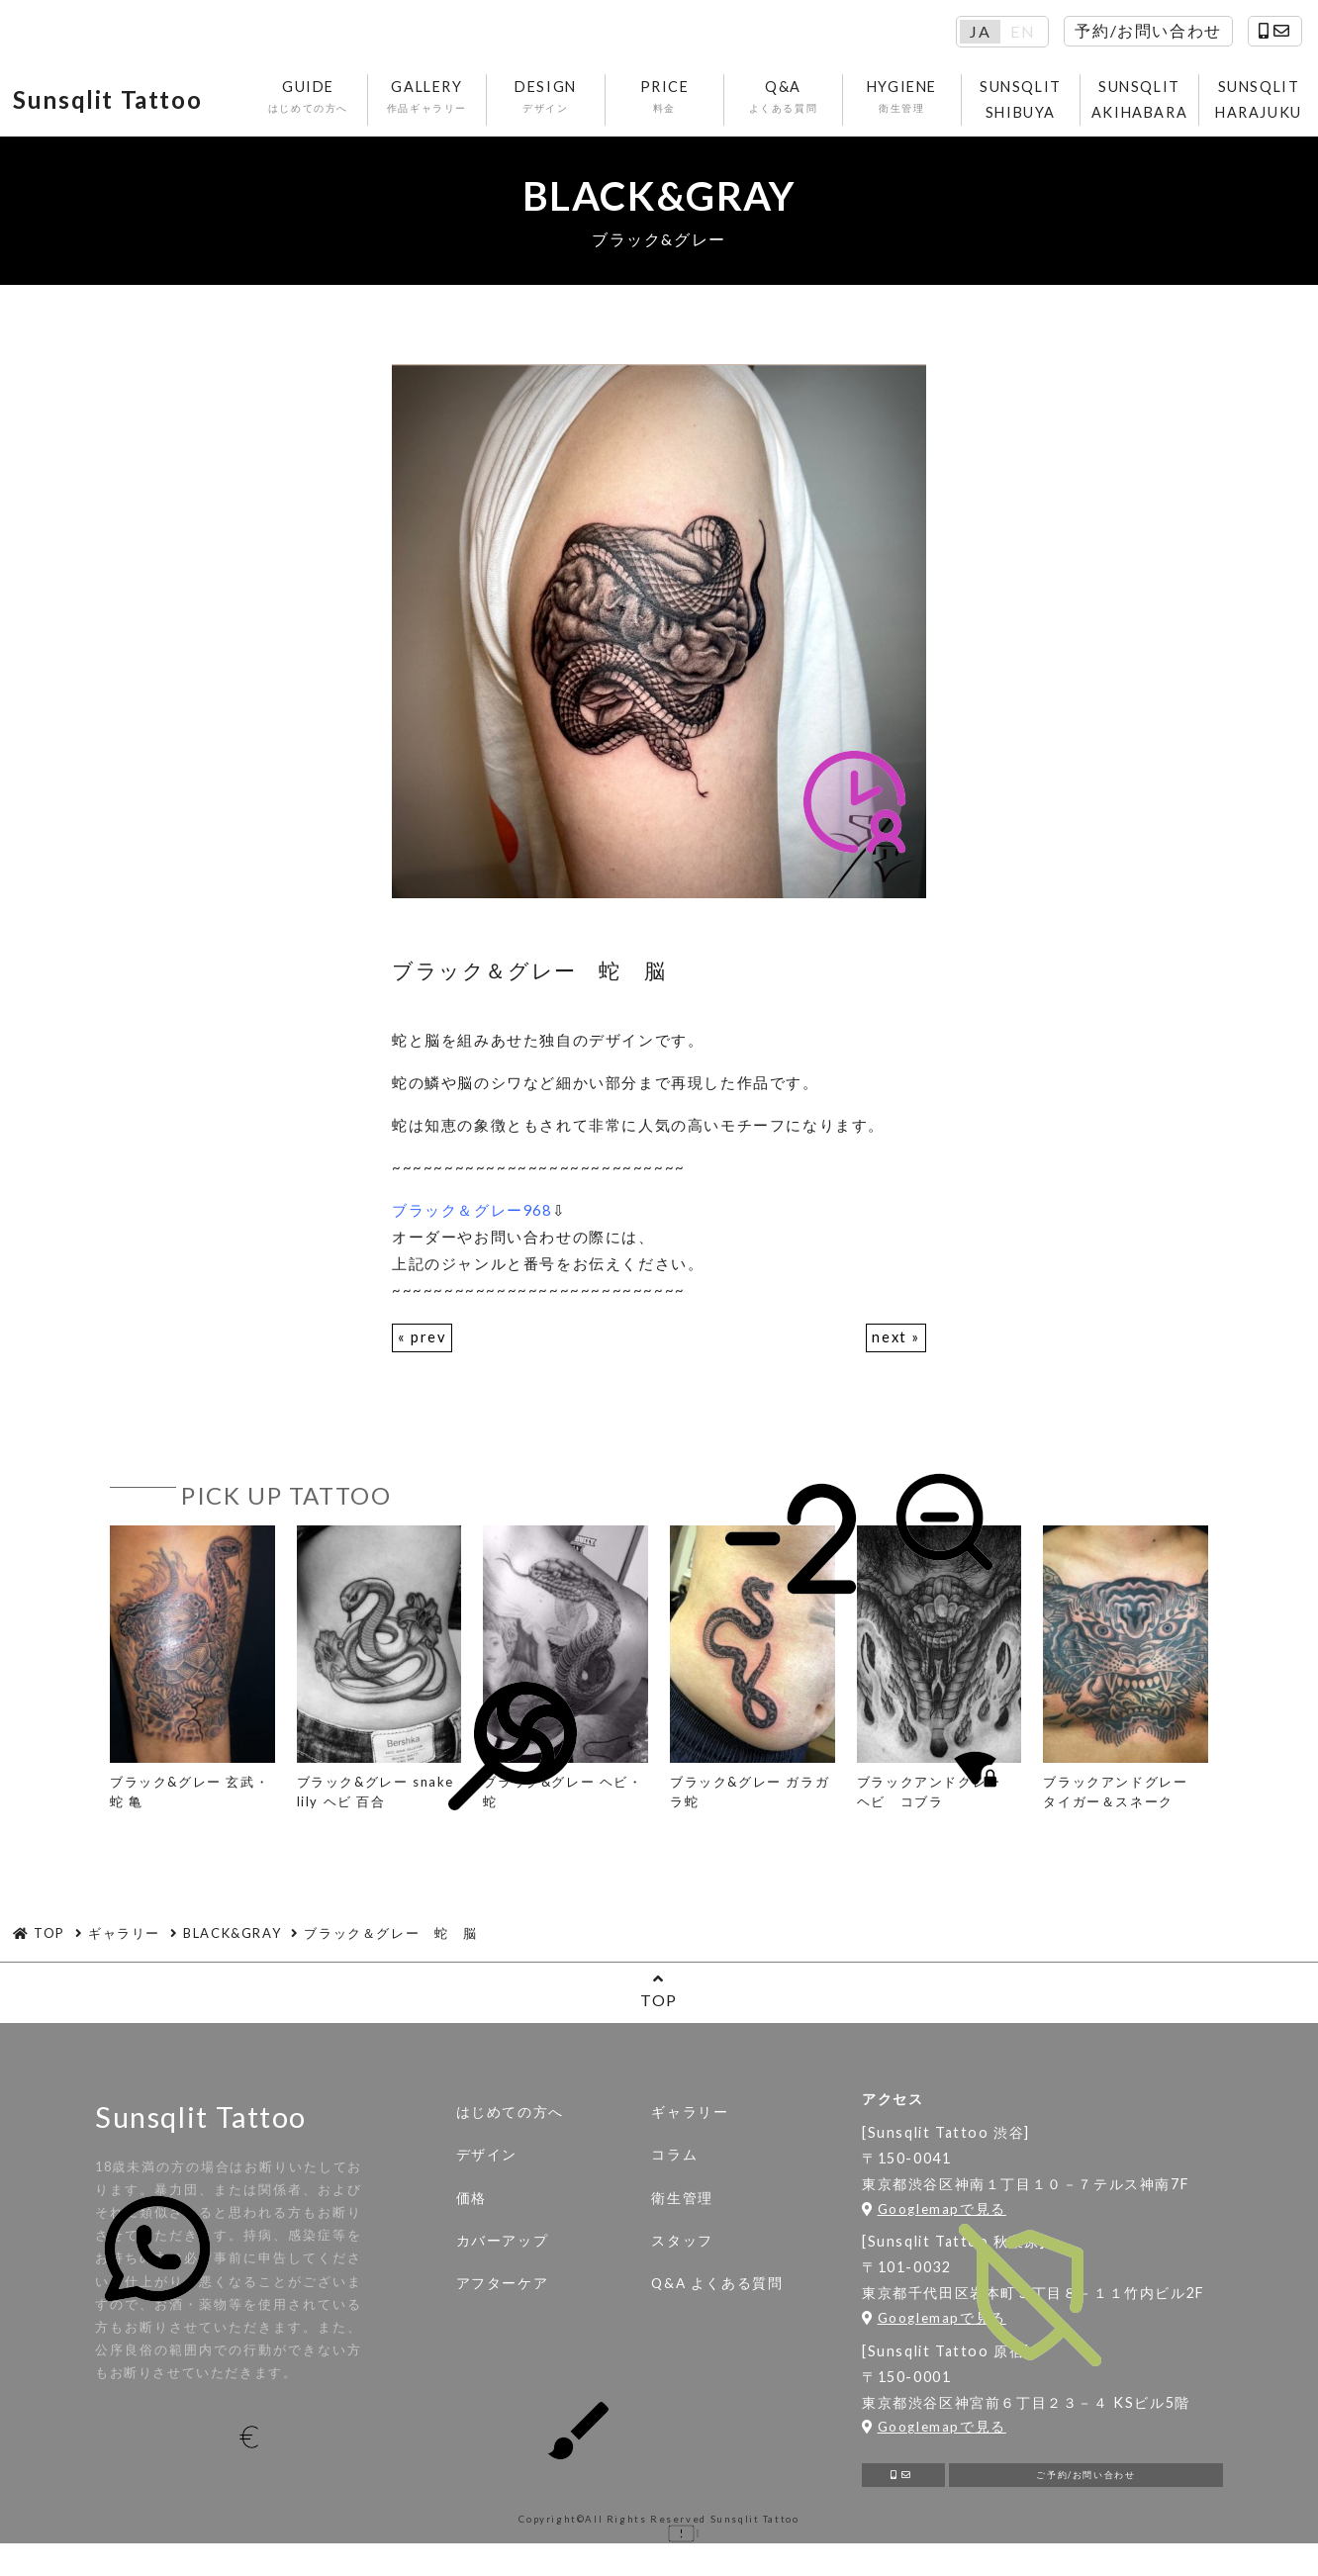 This screenshot has width=1318, height=2576. I want to click on indicates low battery warning, so click(683, 2533).